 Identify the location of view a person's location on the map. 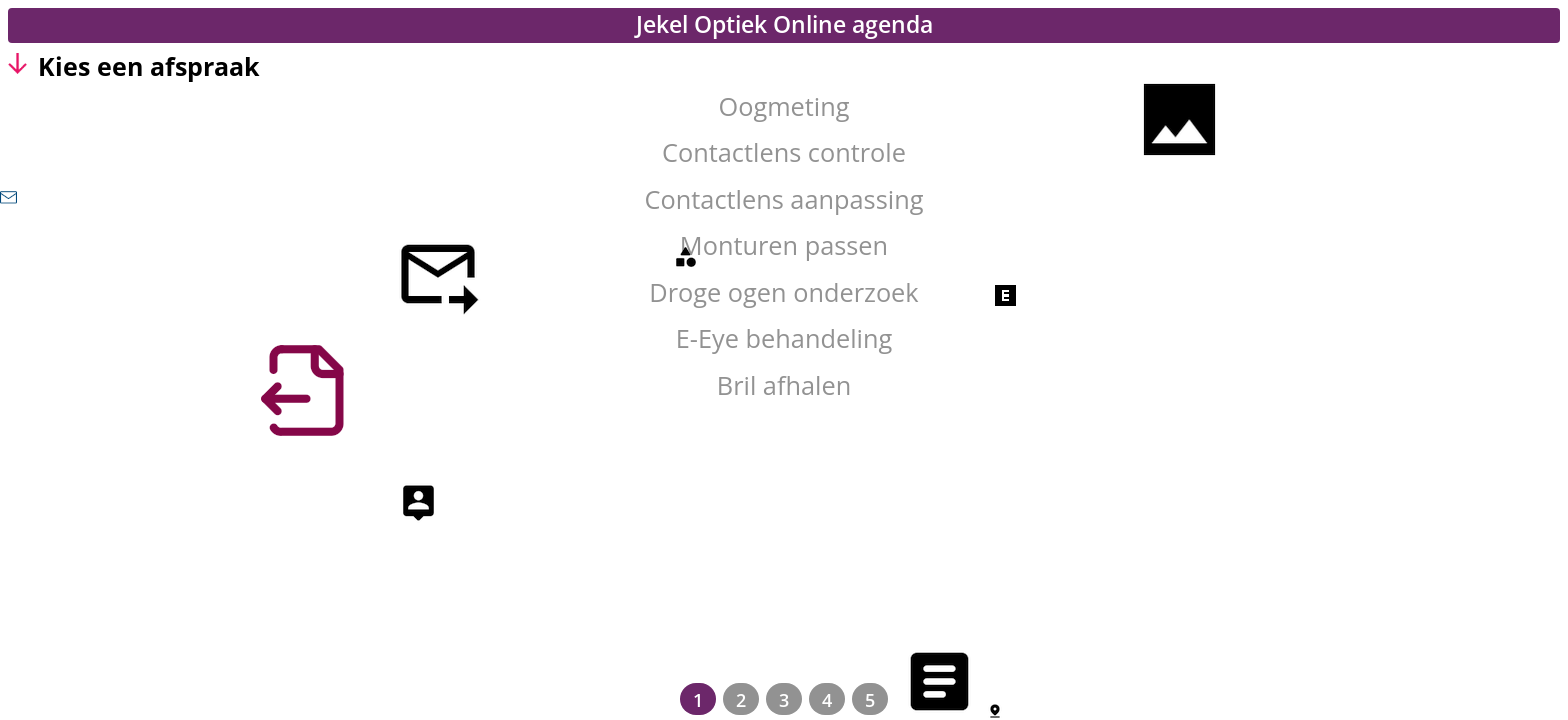
(418, 502).